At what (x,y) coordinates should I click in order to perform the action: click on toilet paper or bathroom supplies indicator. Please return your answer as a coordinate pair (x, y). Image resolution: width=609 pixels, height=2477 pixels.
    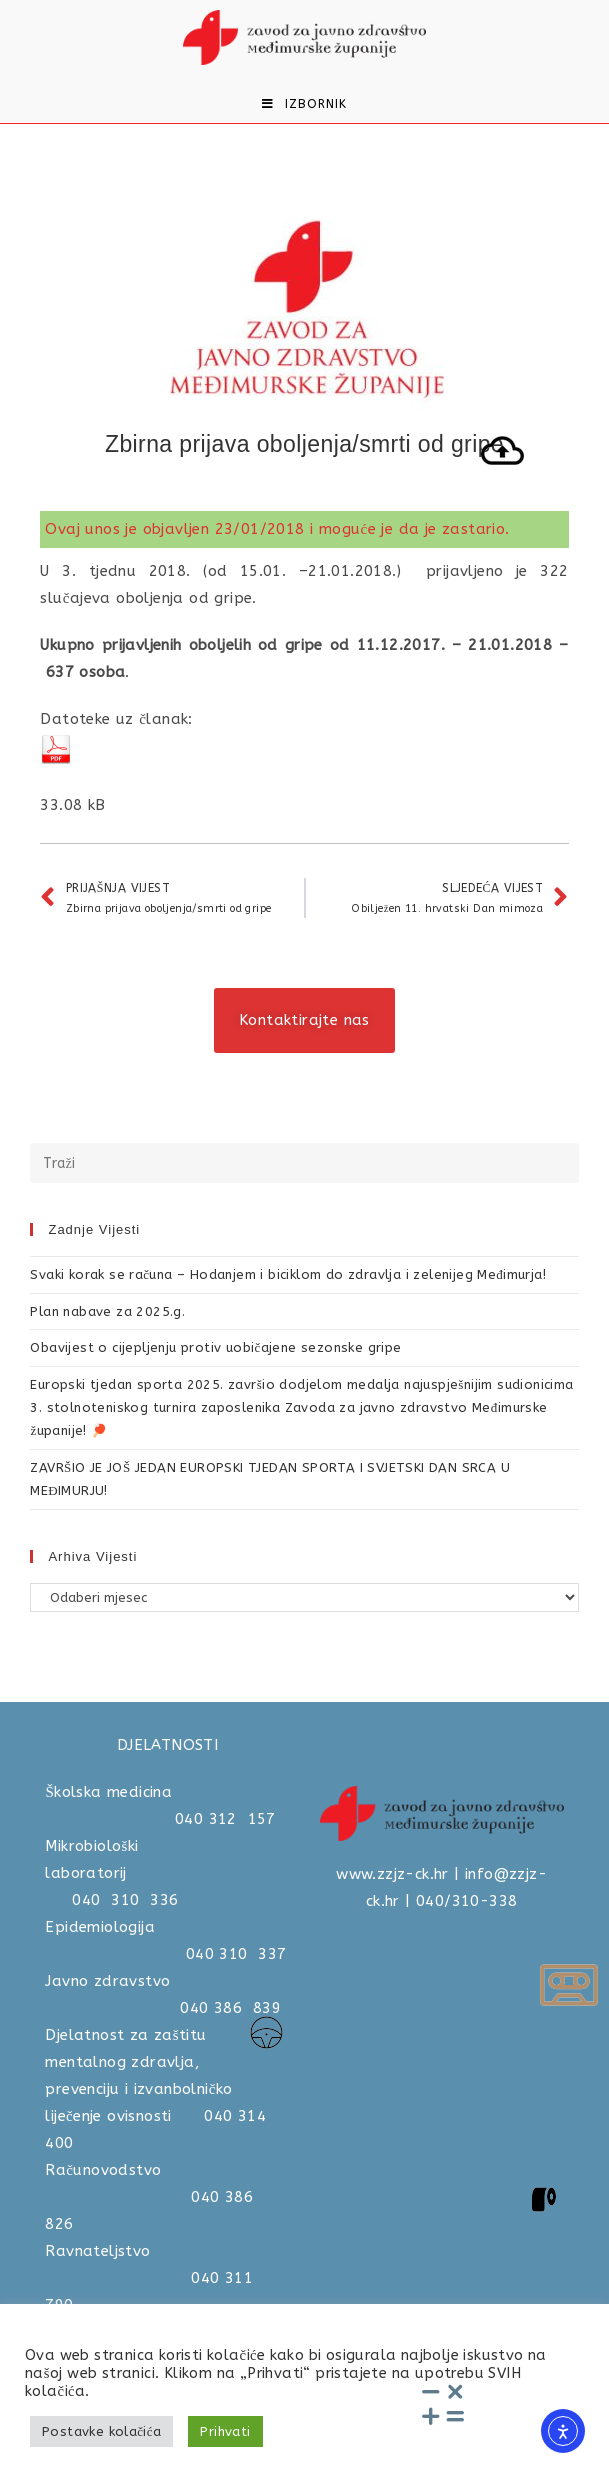
    Looking at the image, I should click on (544, 2198).